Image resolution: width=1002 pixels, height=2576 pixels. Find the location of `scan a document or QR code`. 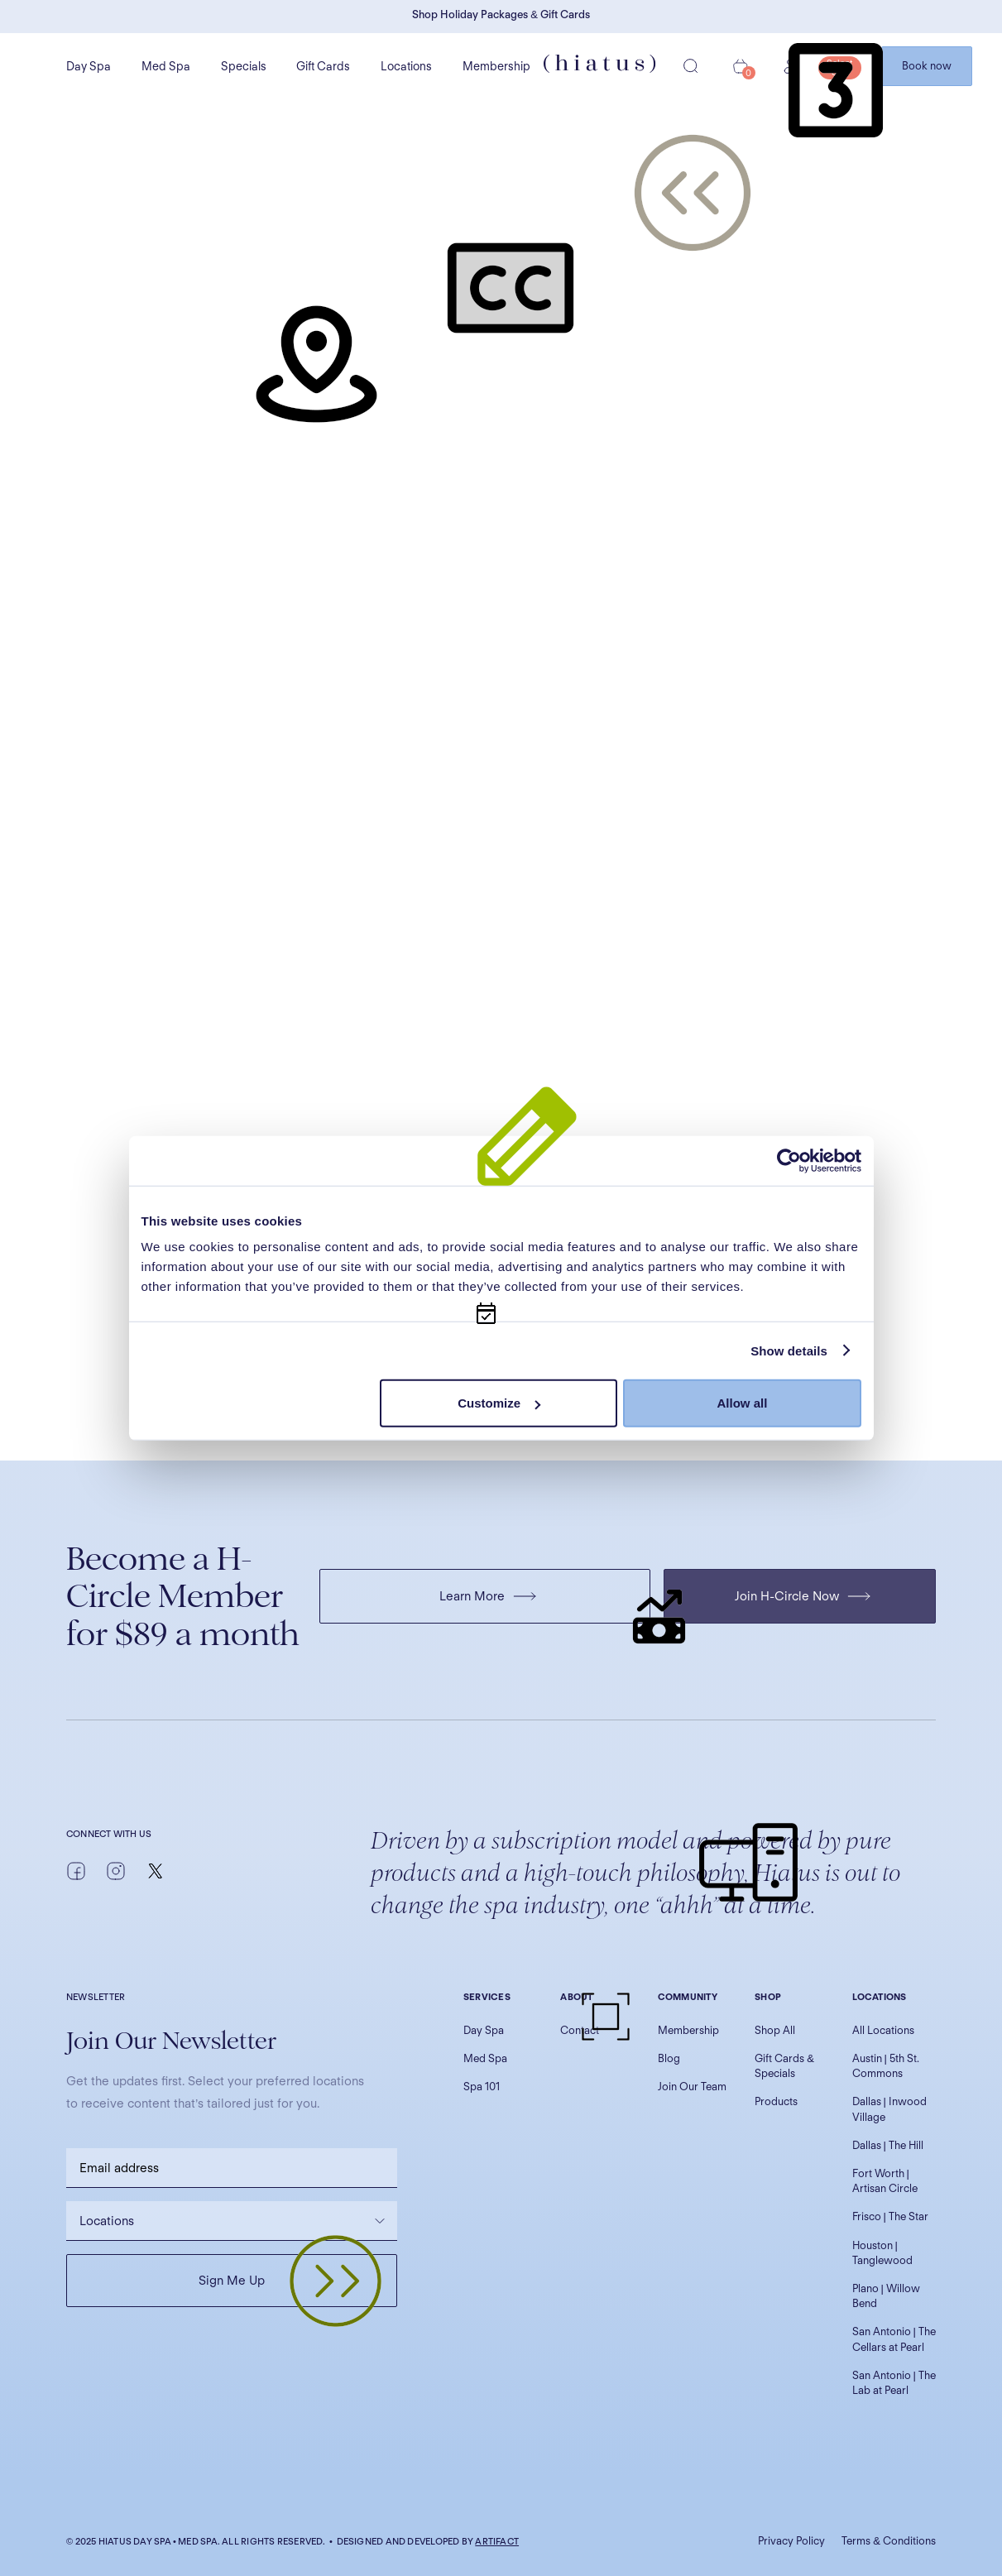

scan a document or QR code is located at coordinates (606, 2017).